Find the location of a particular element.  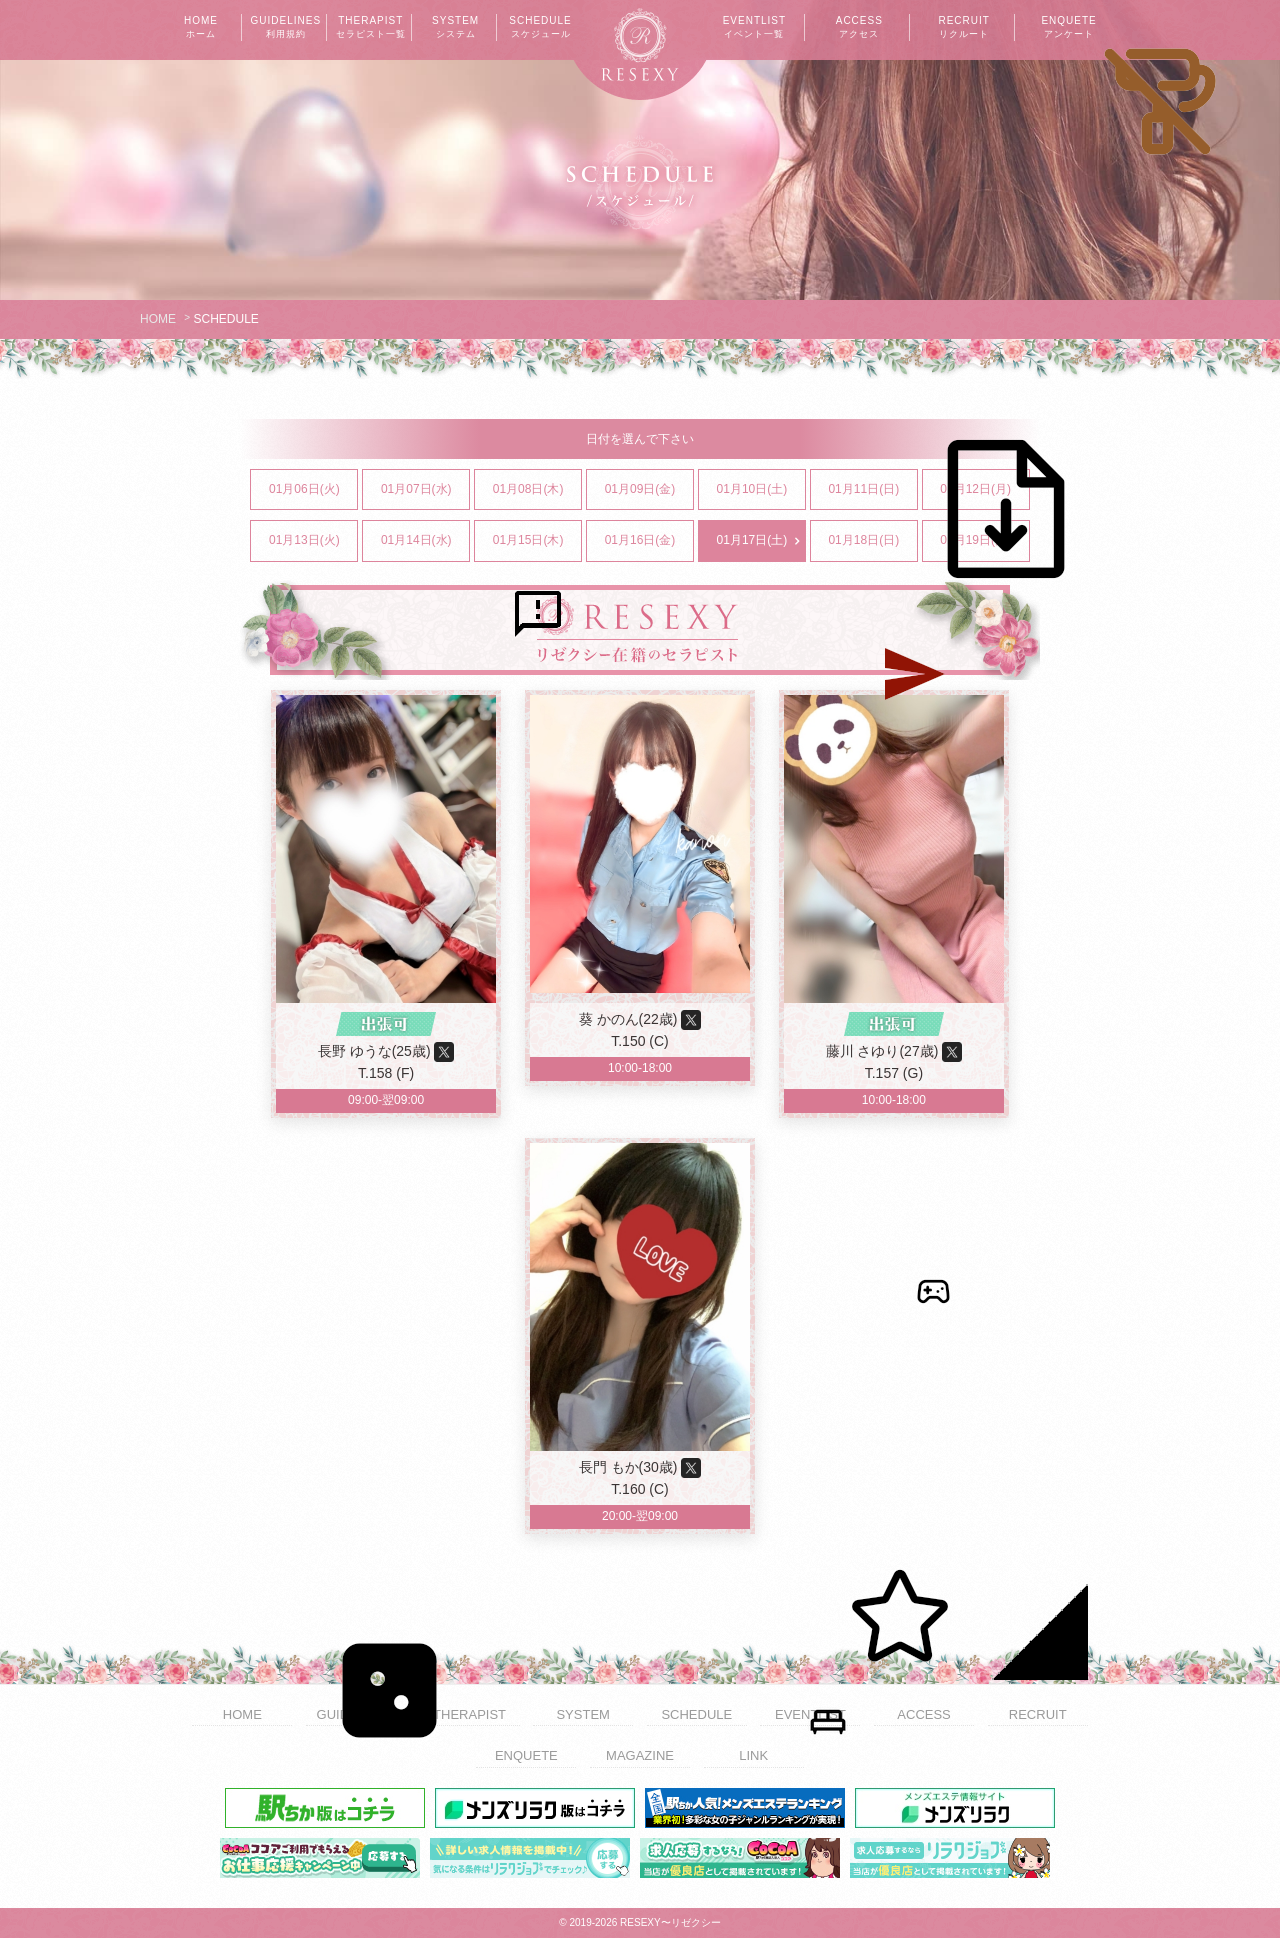

message failed to send is located at coordinates (538, 614).